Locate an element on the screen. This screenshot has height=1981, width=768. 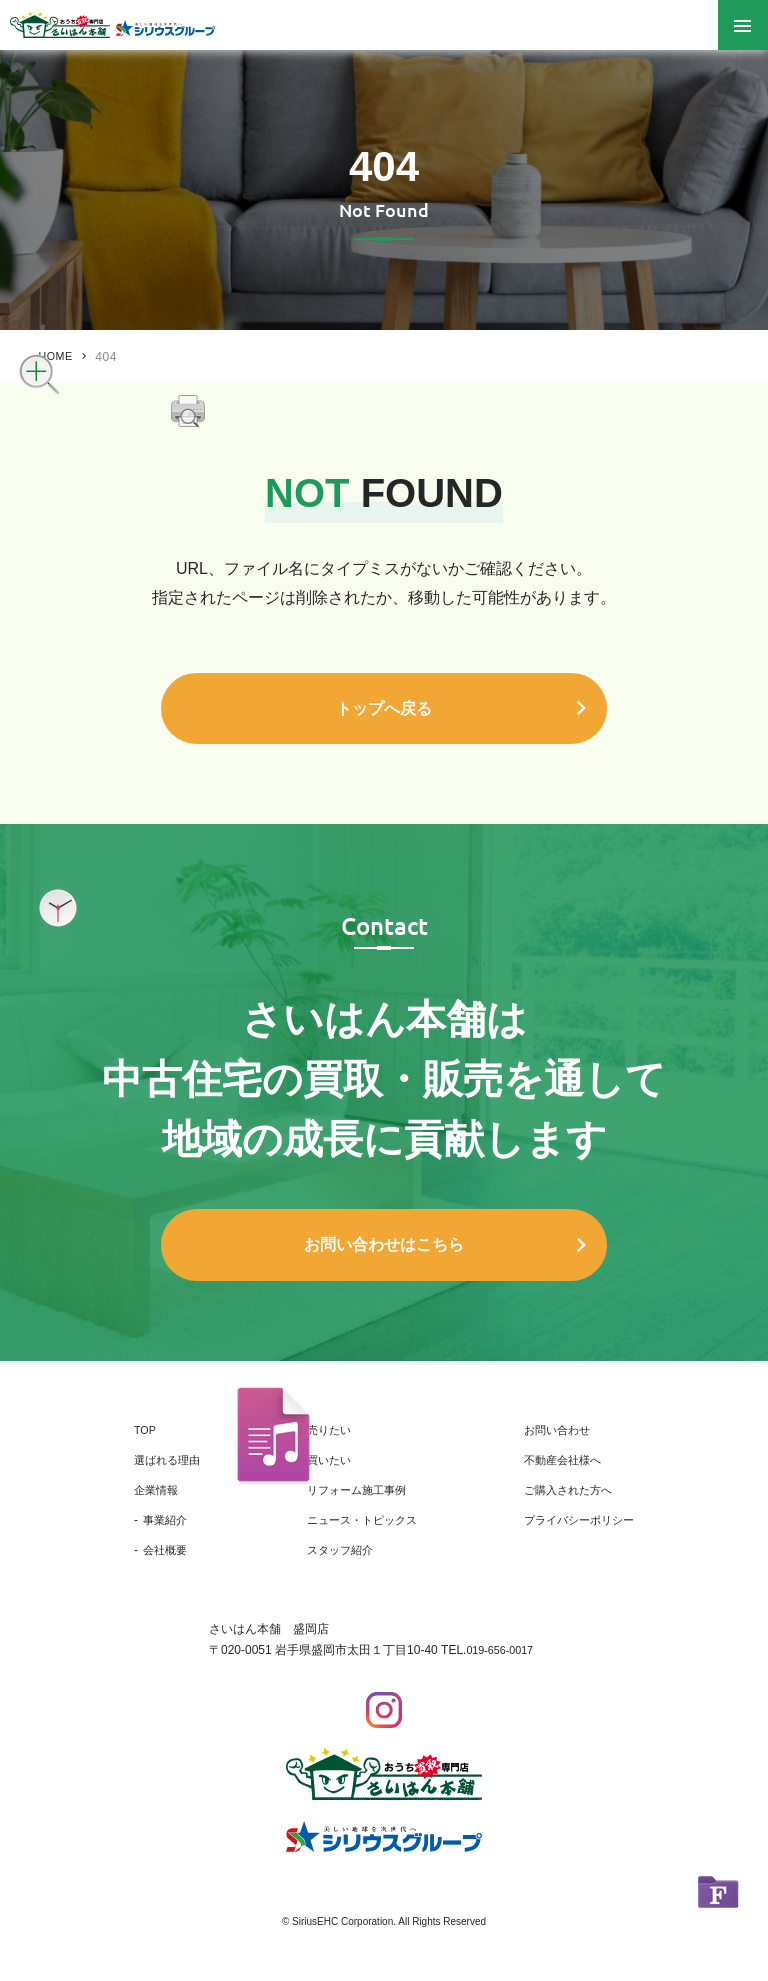
access date and time settings is located at coordinates (58, 908).